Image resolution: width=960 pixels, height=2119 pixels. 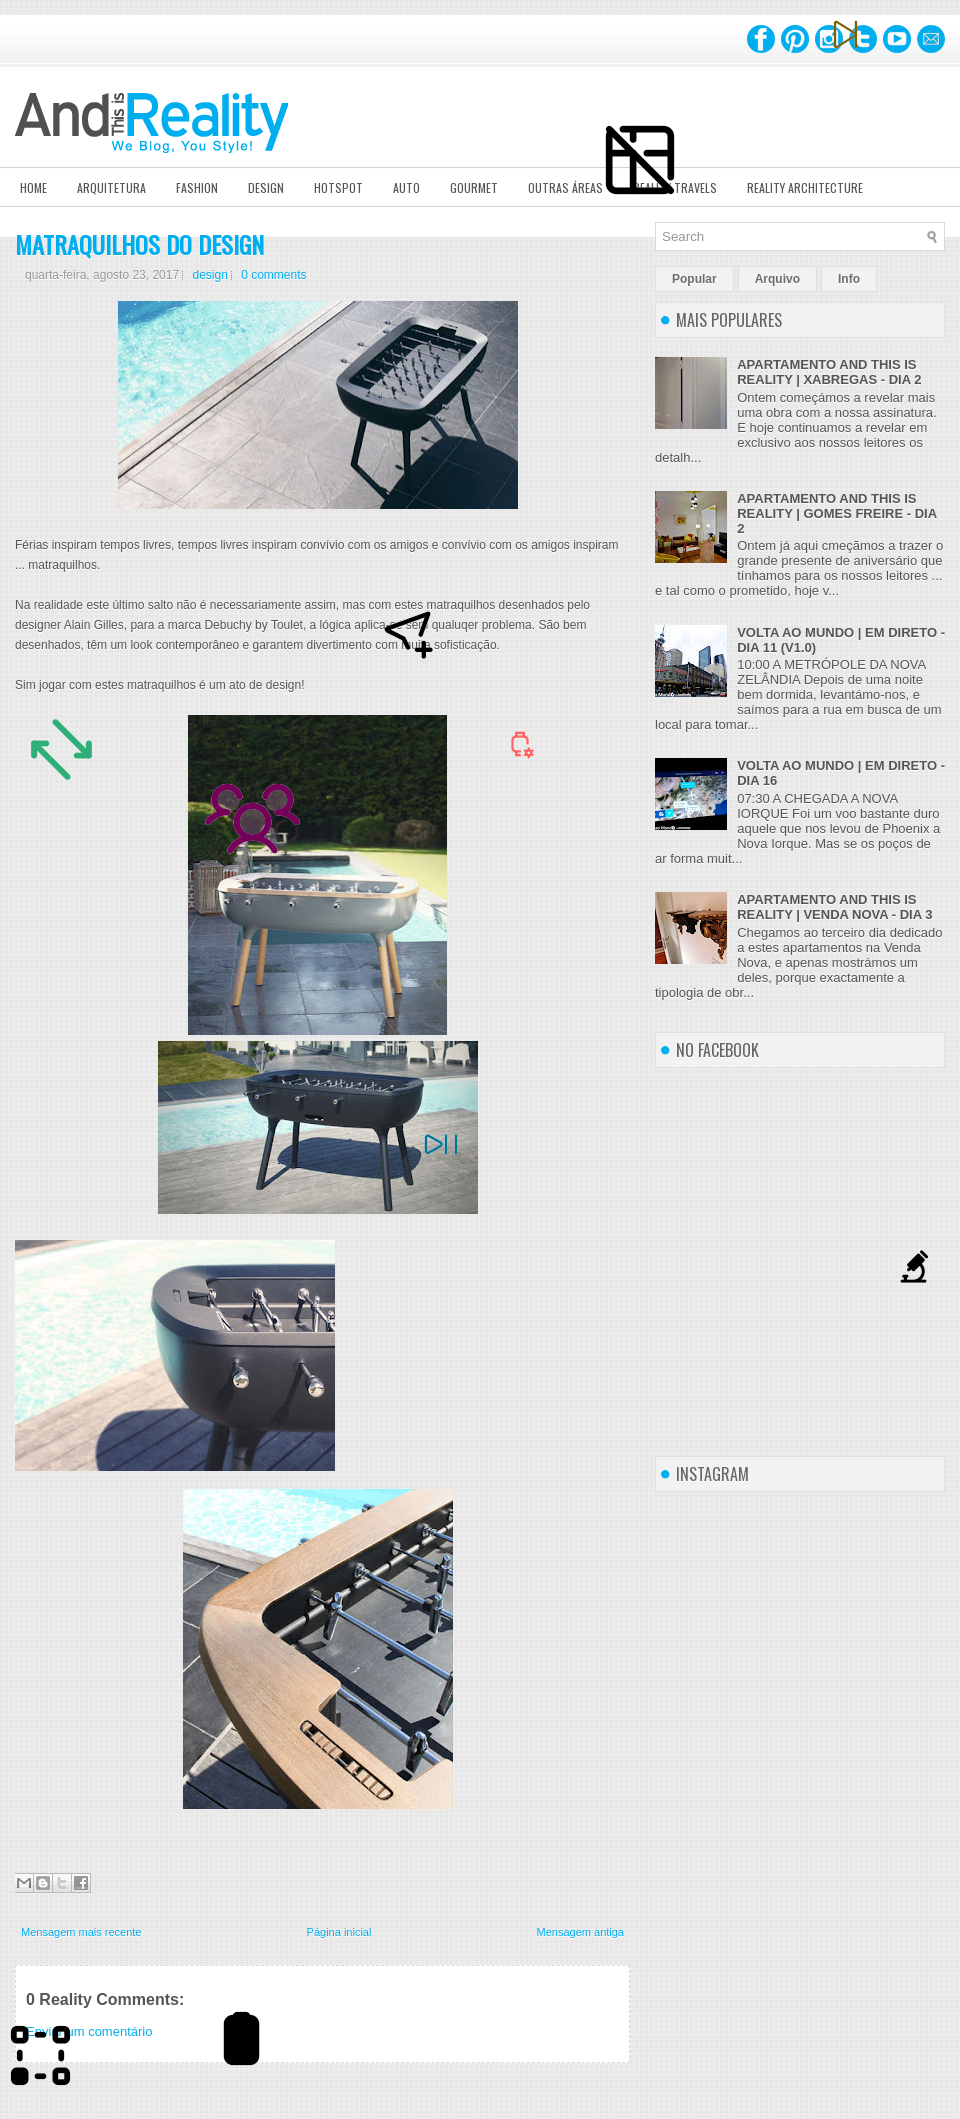 I want to click on indicates full battery charge status, so click(x=241, y=2038).